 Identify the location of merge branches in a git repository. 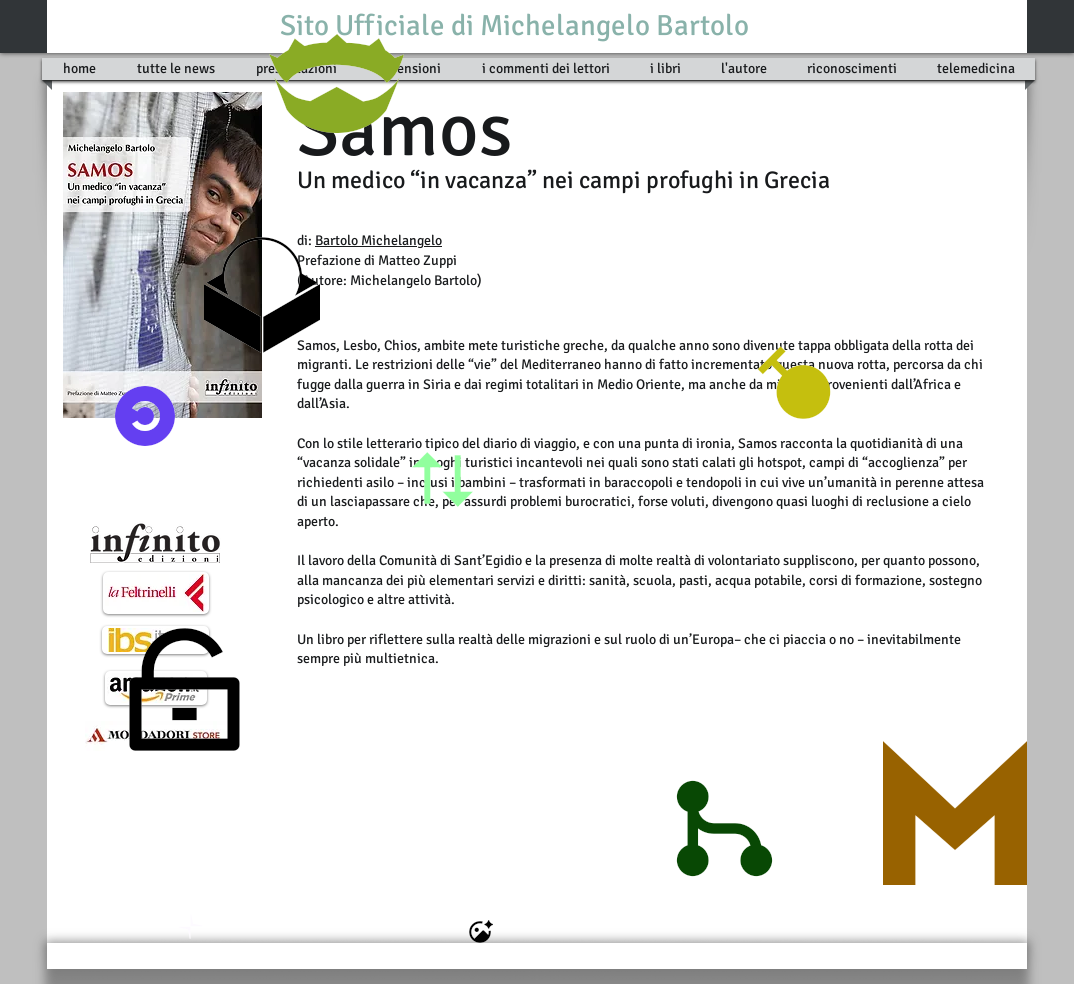
(724, 828).